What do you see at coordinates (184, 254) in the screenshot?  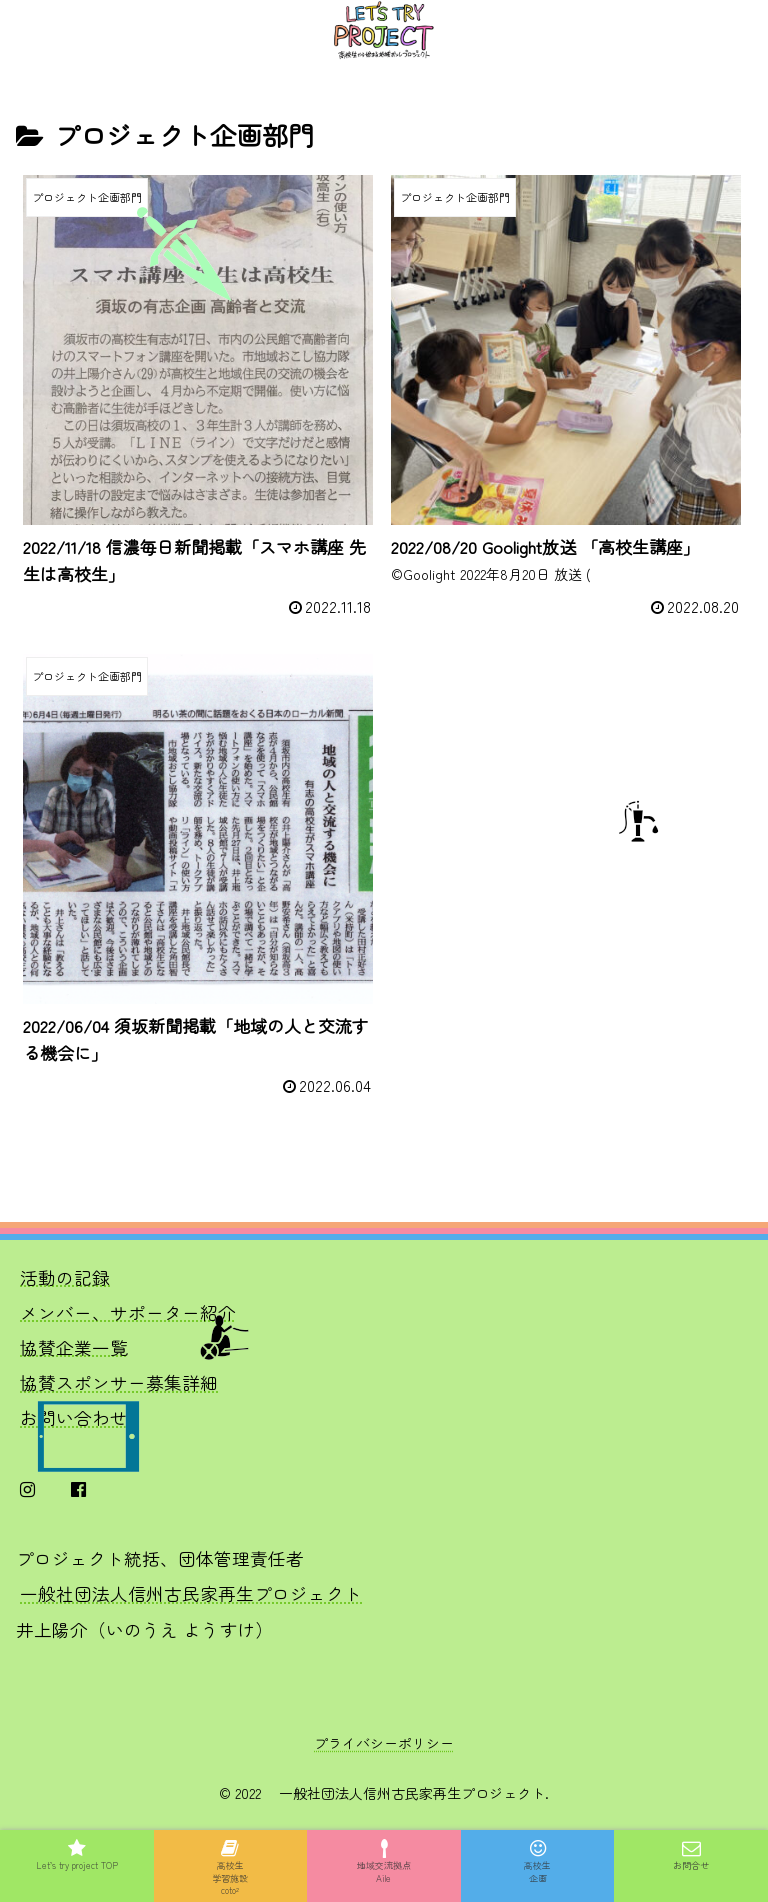 I see `equip a dagger or short blade weapon` at bounding box center [184, 254].